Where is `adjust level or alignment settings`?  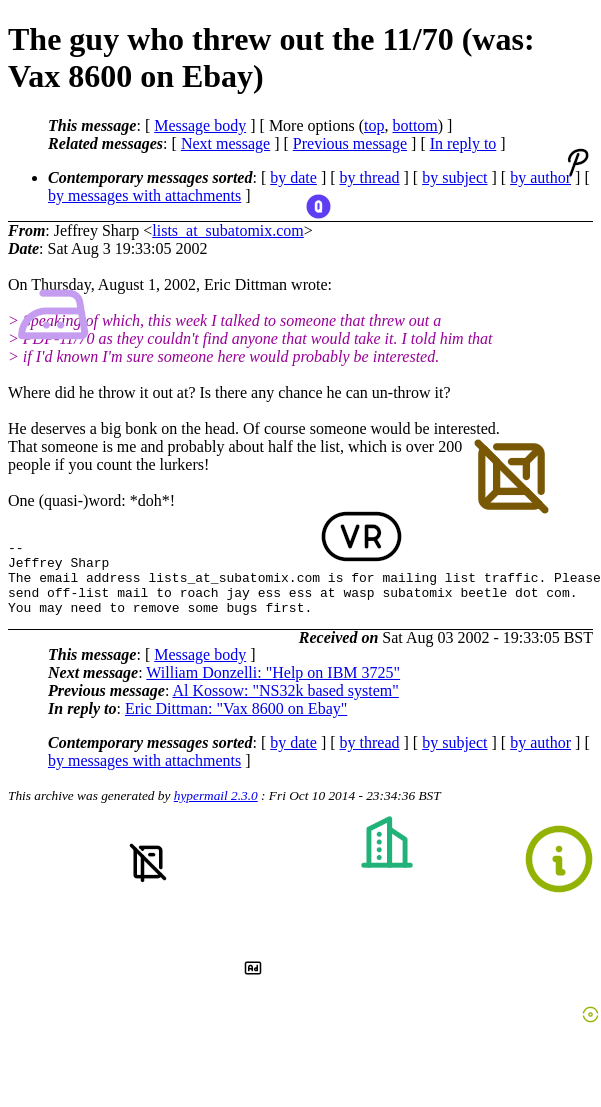 adjust level or alignment settings is located at coordinates (590, 1014).